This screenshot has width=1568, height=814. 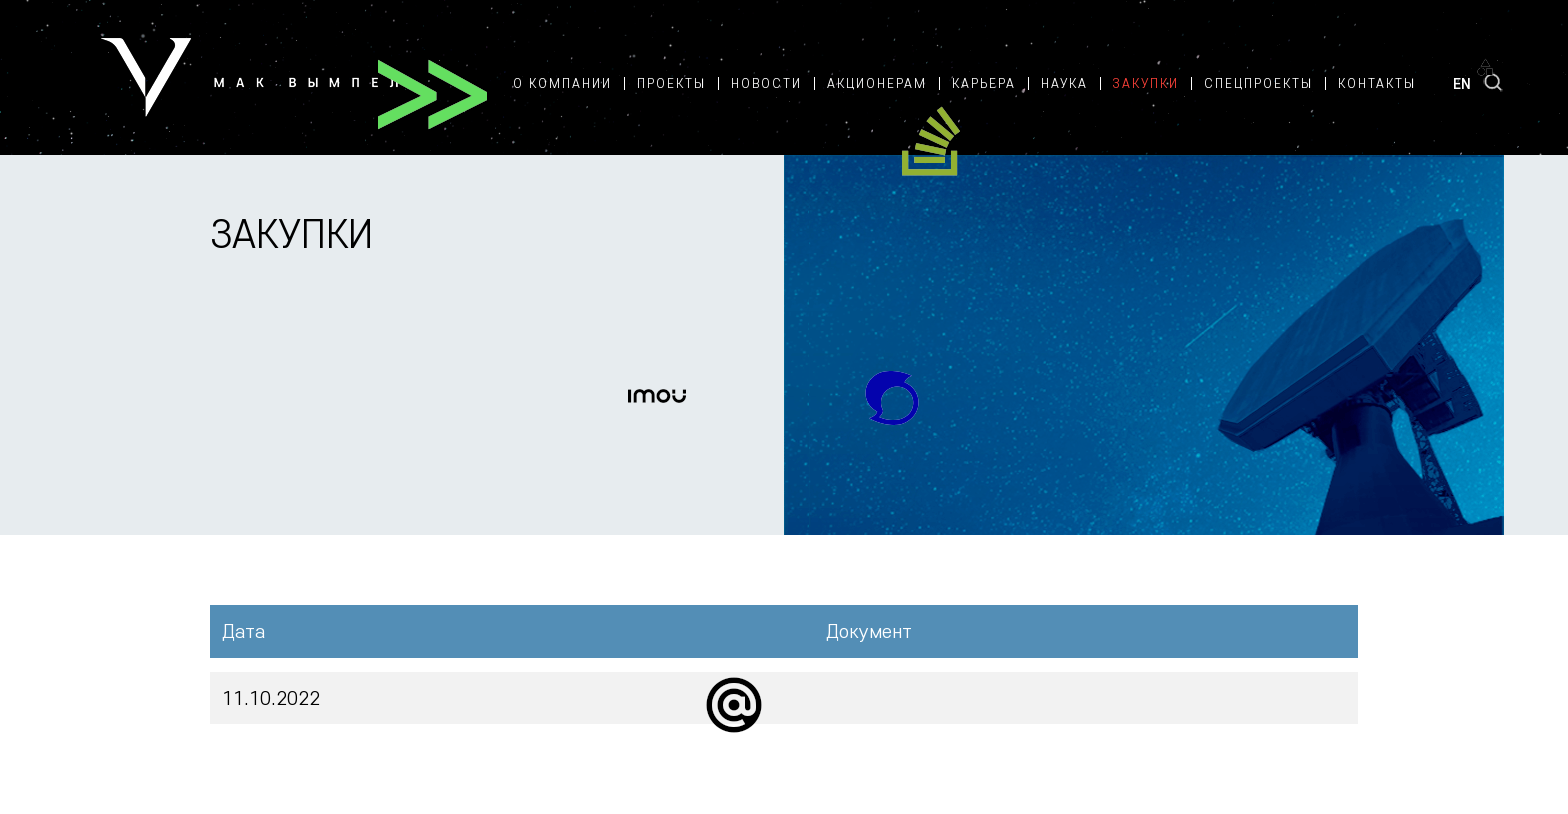 What do you see at coordinates (892, 398) in the screenshot?
I see `visit steemit blockchain social media platform` at bounding box center [892, 398].